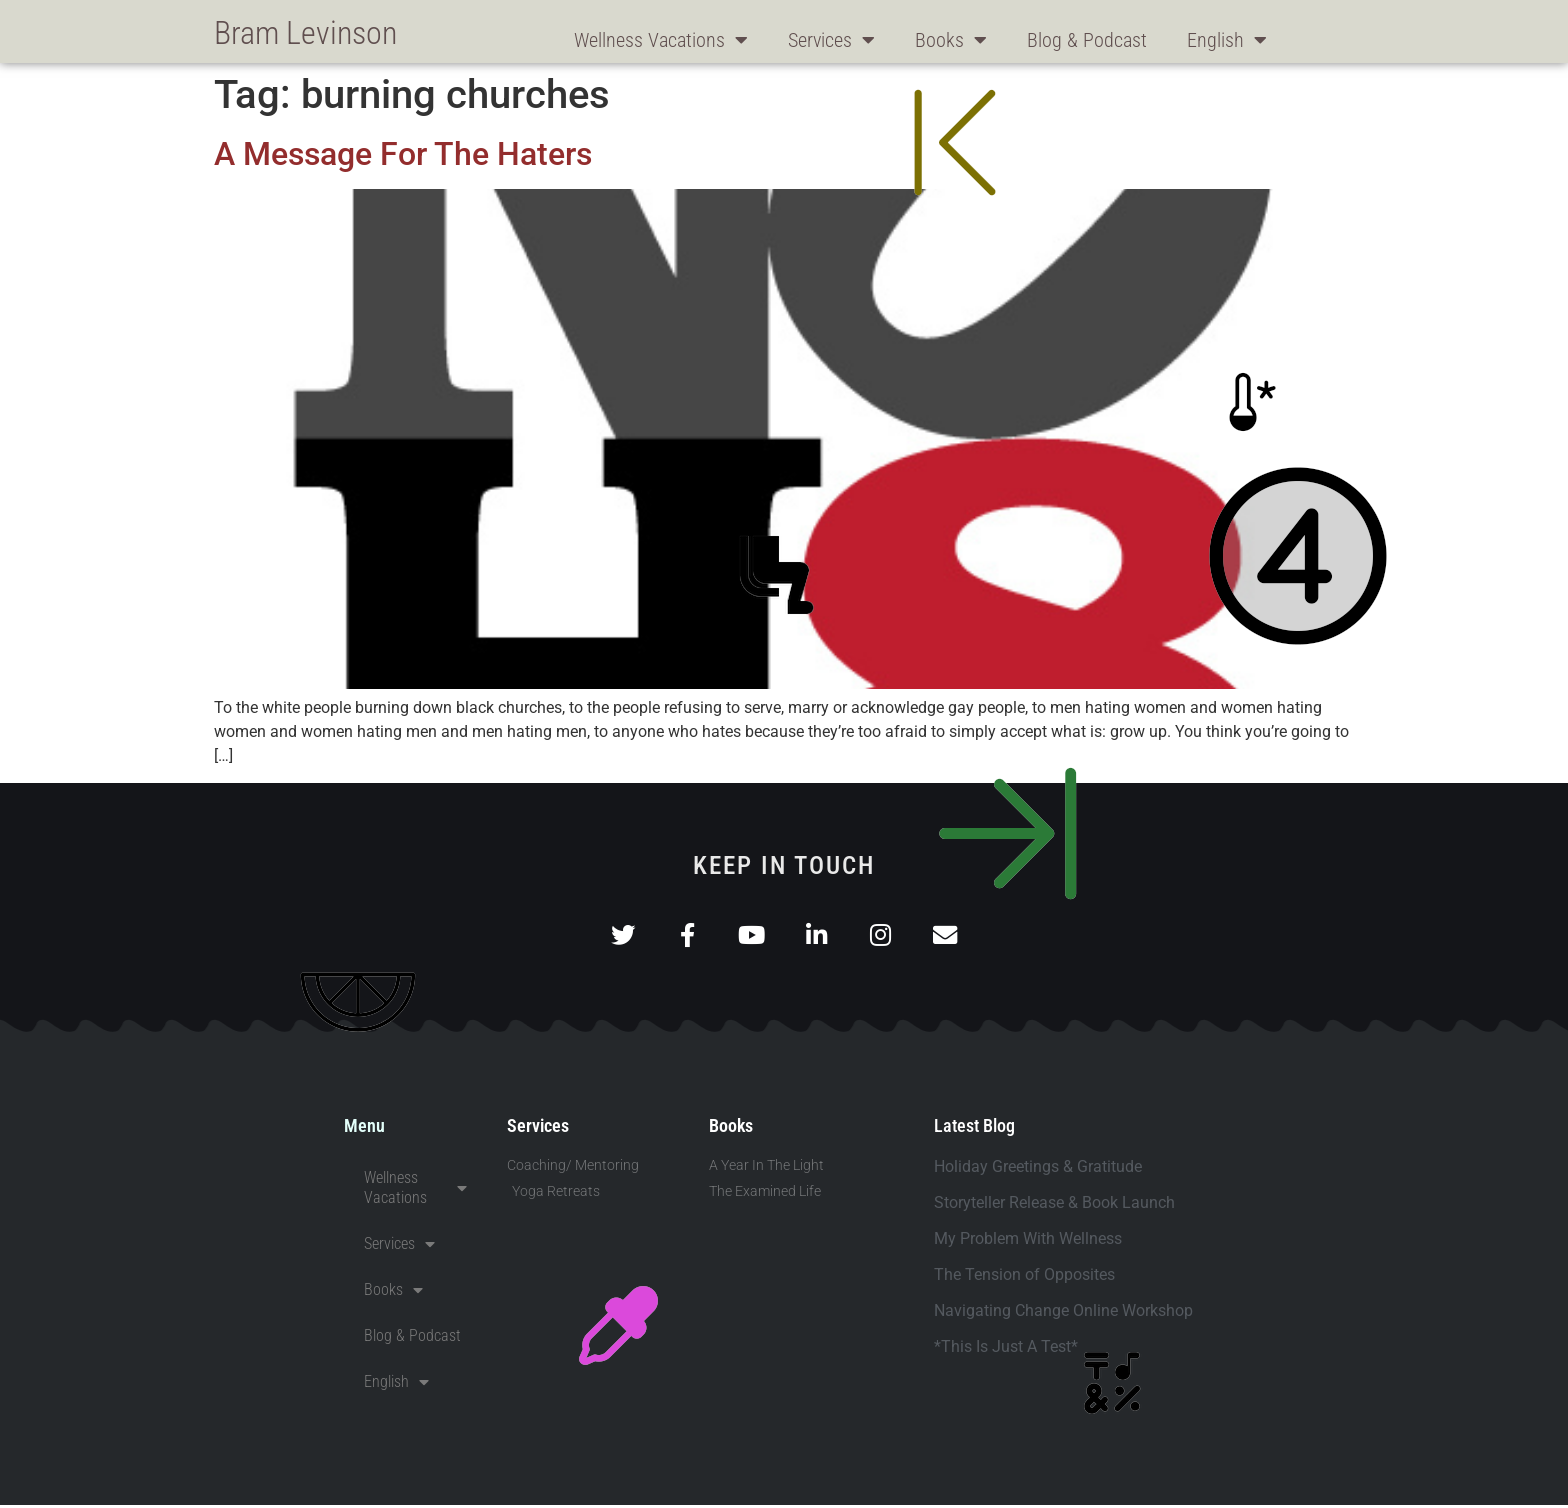  Describe the element at coordinates (358, 993) in the screenshot. I see `indicates citrus or fruit-related content` at that location.